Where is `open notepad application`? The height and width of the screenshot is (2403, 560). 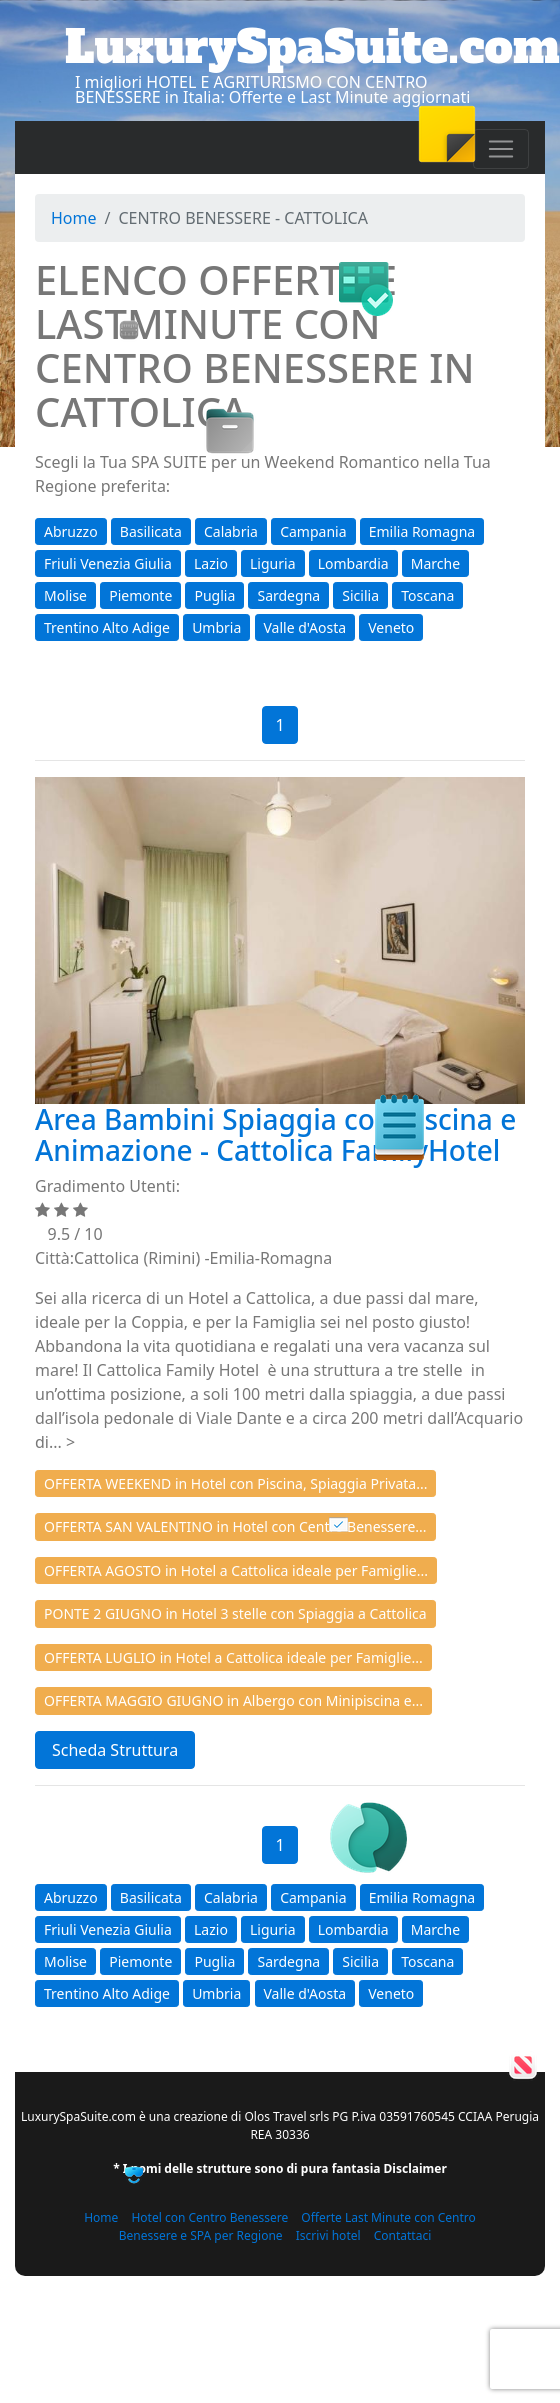
open notepad application is located at coordinates (399, 1127).